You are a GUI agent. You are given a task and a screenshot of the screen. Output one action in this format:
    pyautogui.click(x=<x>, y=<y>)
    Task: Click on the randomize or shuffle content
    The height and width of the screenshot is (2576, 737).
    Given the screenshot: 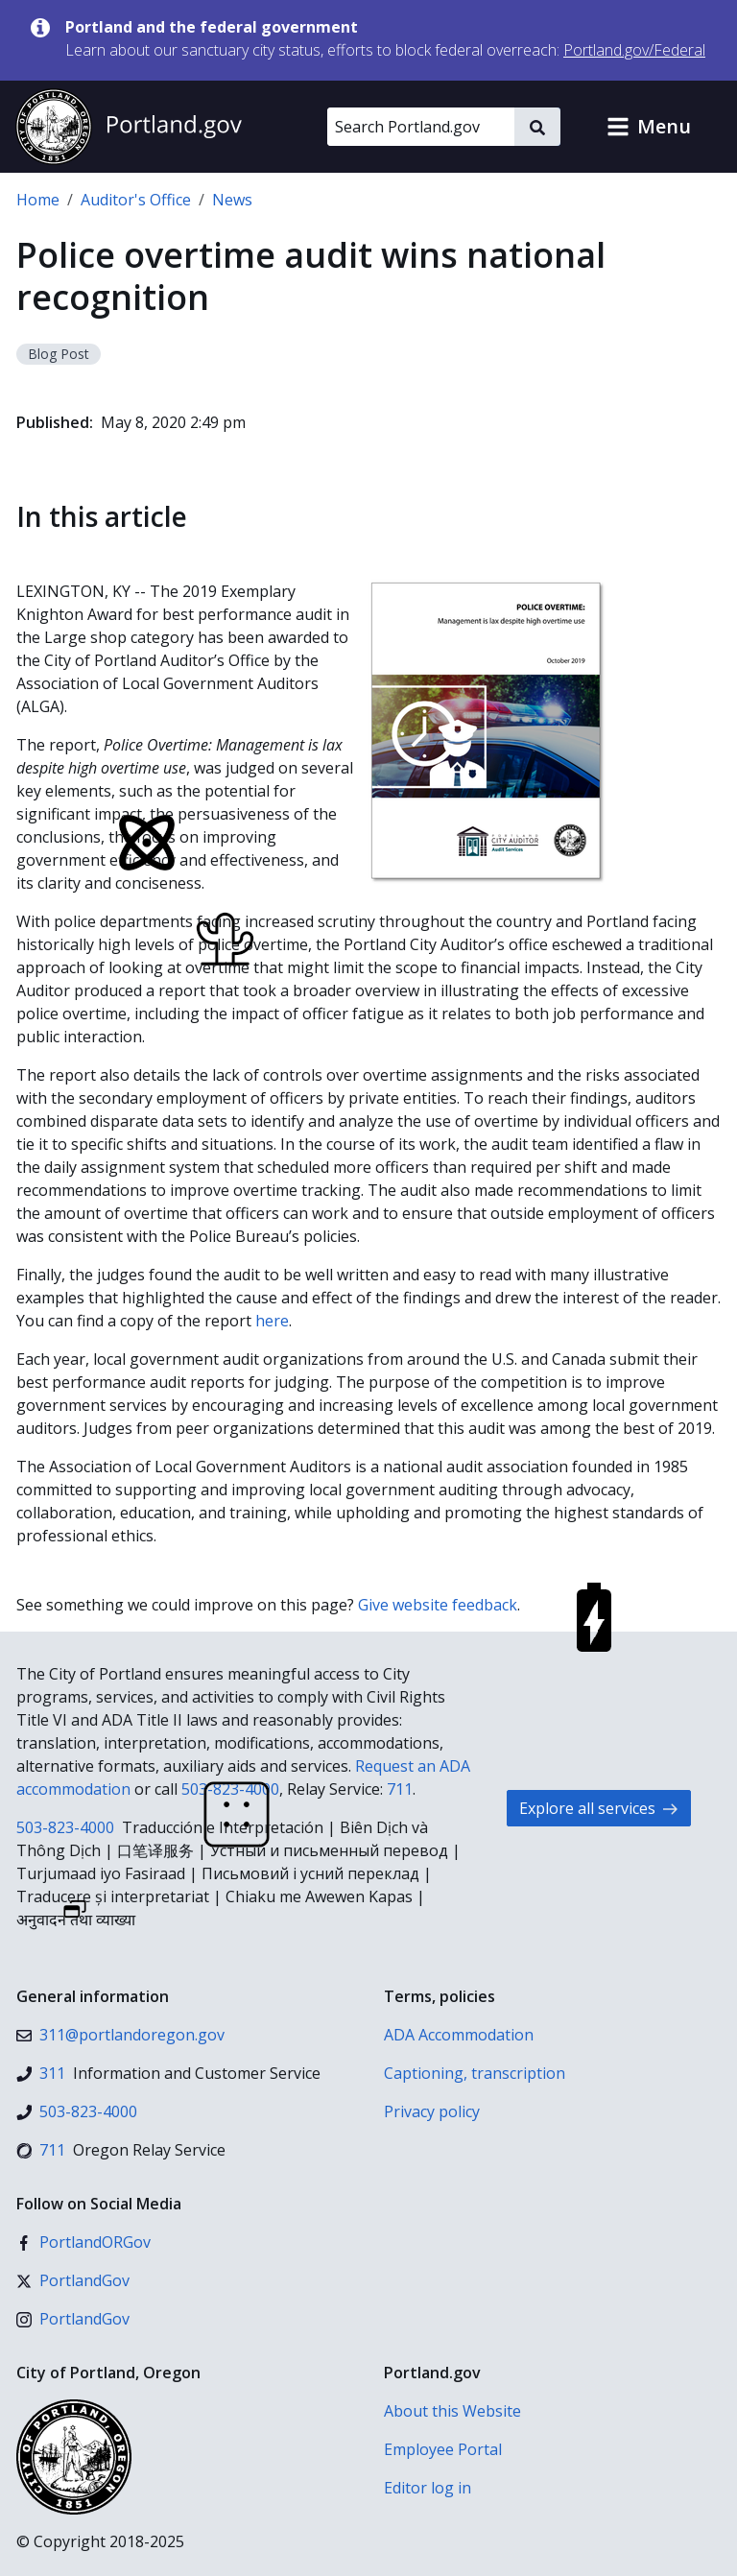 What is the action you would take?
    pyautogui.click(x=236, y=1814)
    